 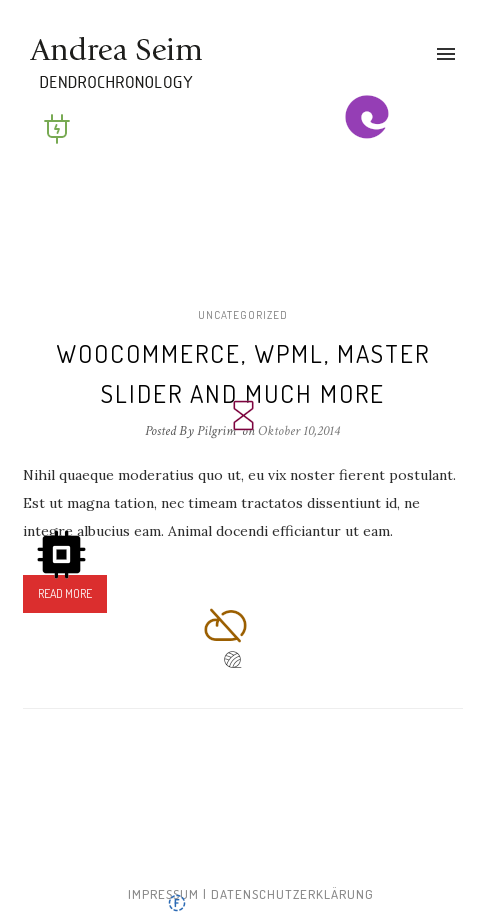 What do you see at coordinates (232, 659) in the screenshot?
I see `access knitting or crafting projects` at bounding box center [232, 659].